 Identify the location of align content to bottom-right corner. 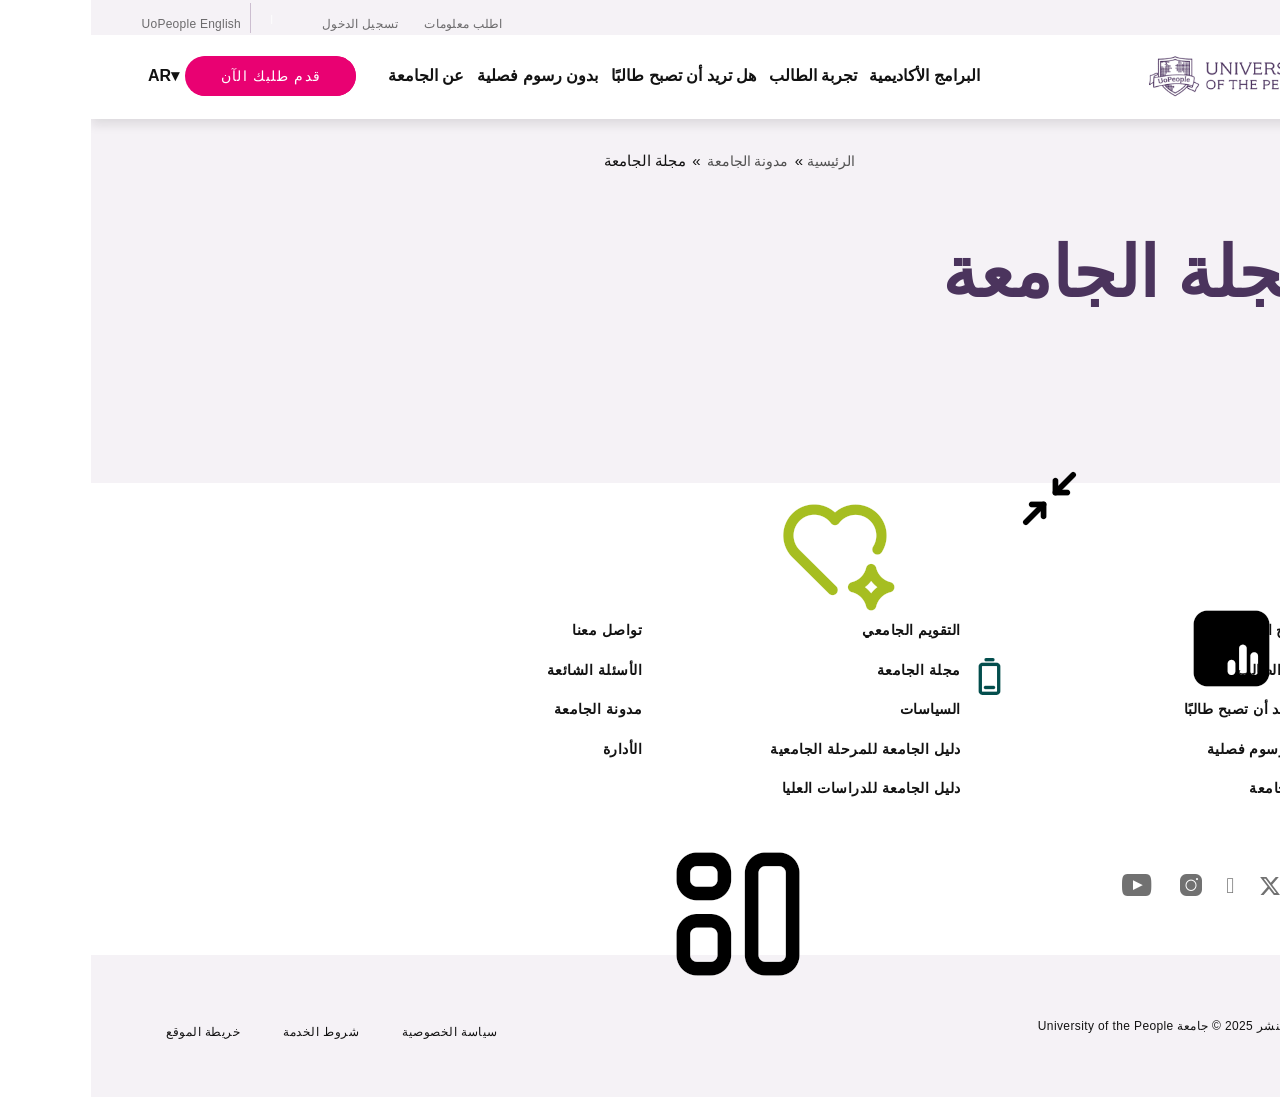
(1231, 648).